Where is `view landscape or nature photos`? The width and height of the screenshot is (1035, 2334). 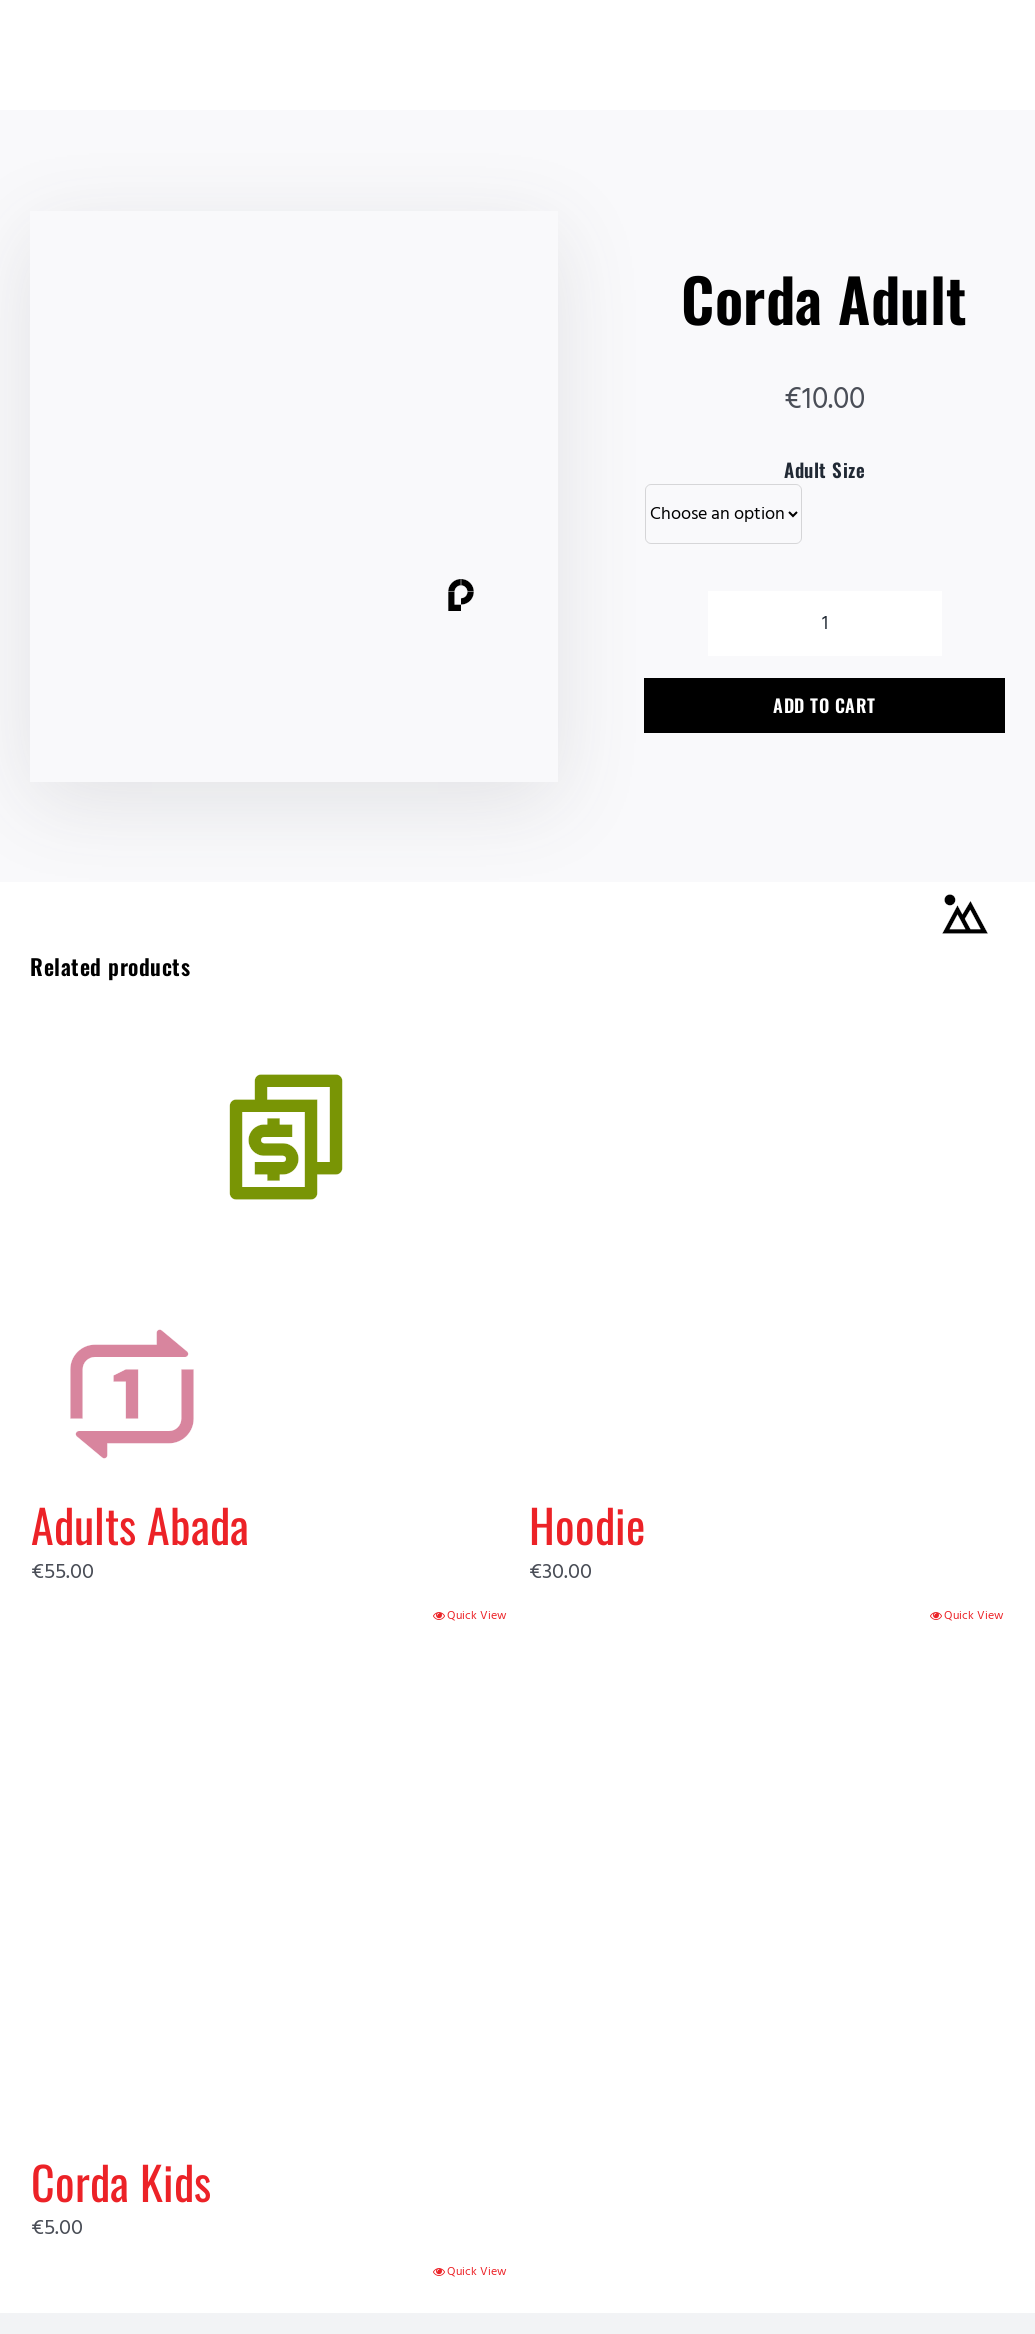 view landscape or nature photos is located at coordinates (964, 914).